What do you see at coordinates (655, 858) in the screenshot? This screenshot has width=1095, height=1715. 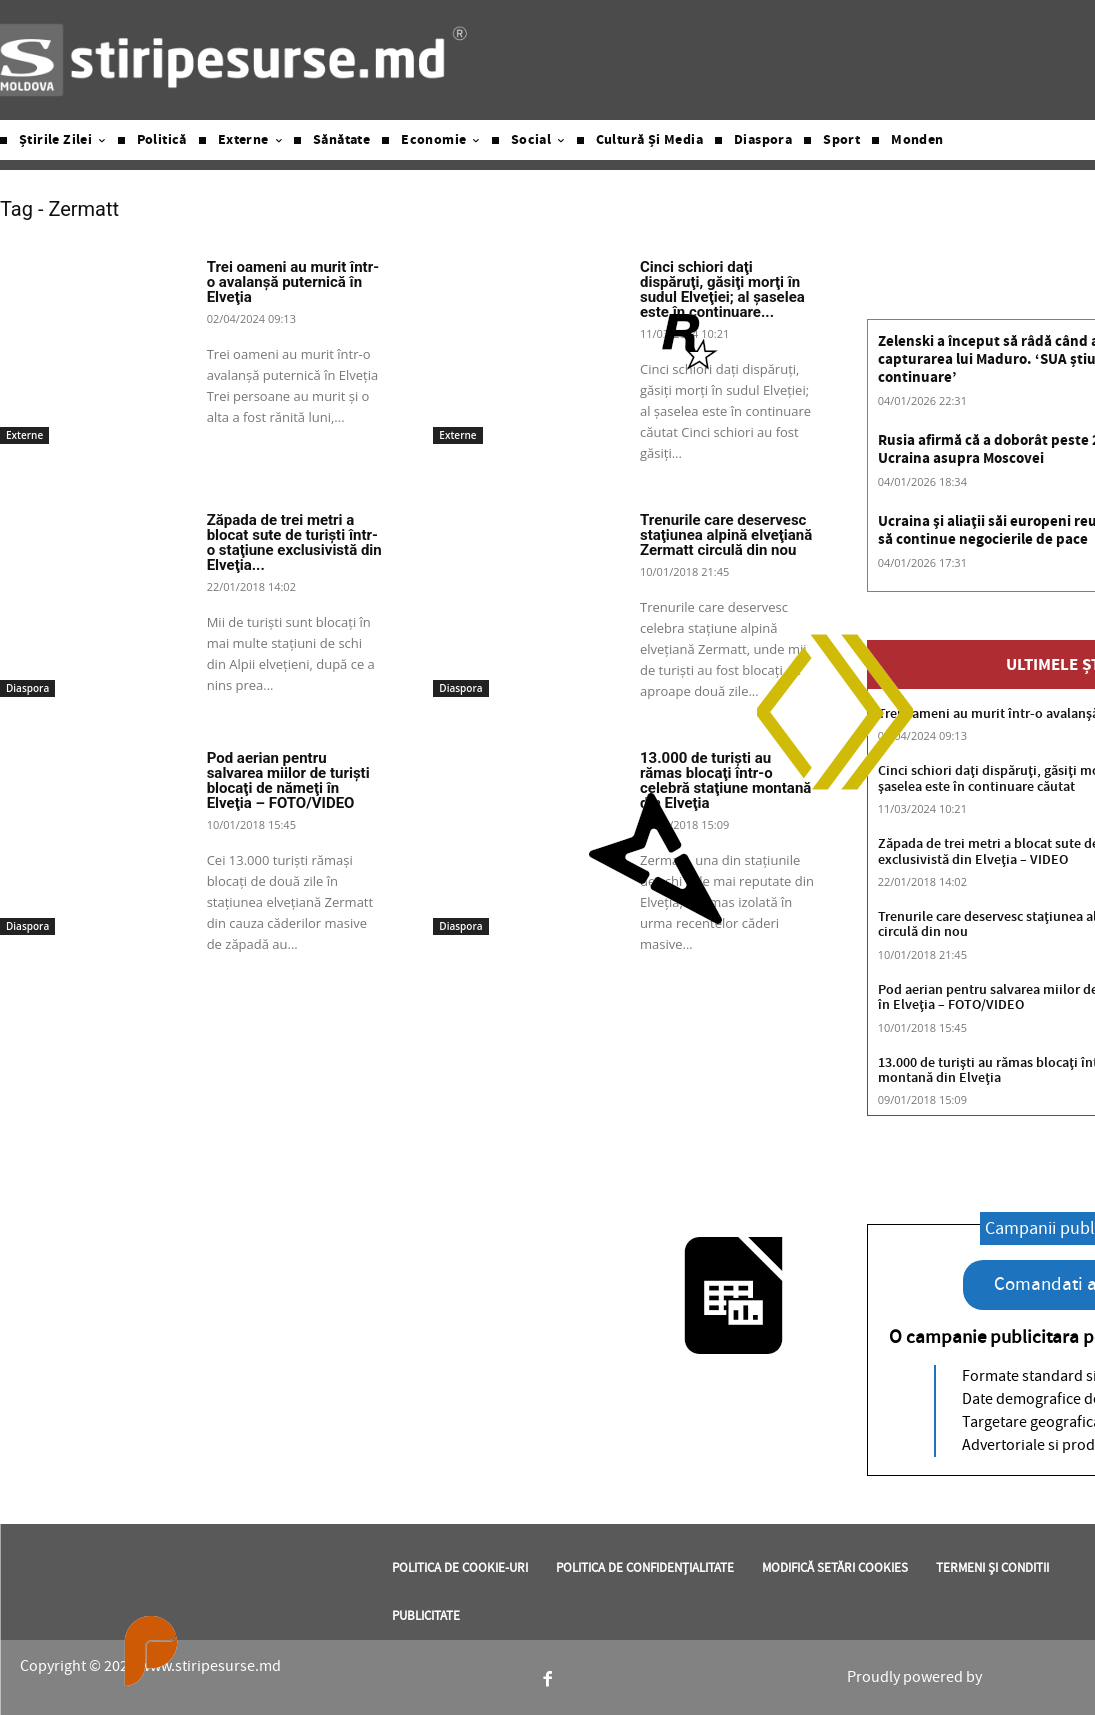 I see `open mapillary street-level imagery app` at bounding box center [655, 858].